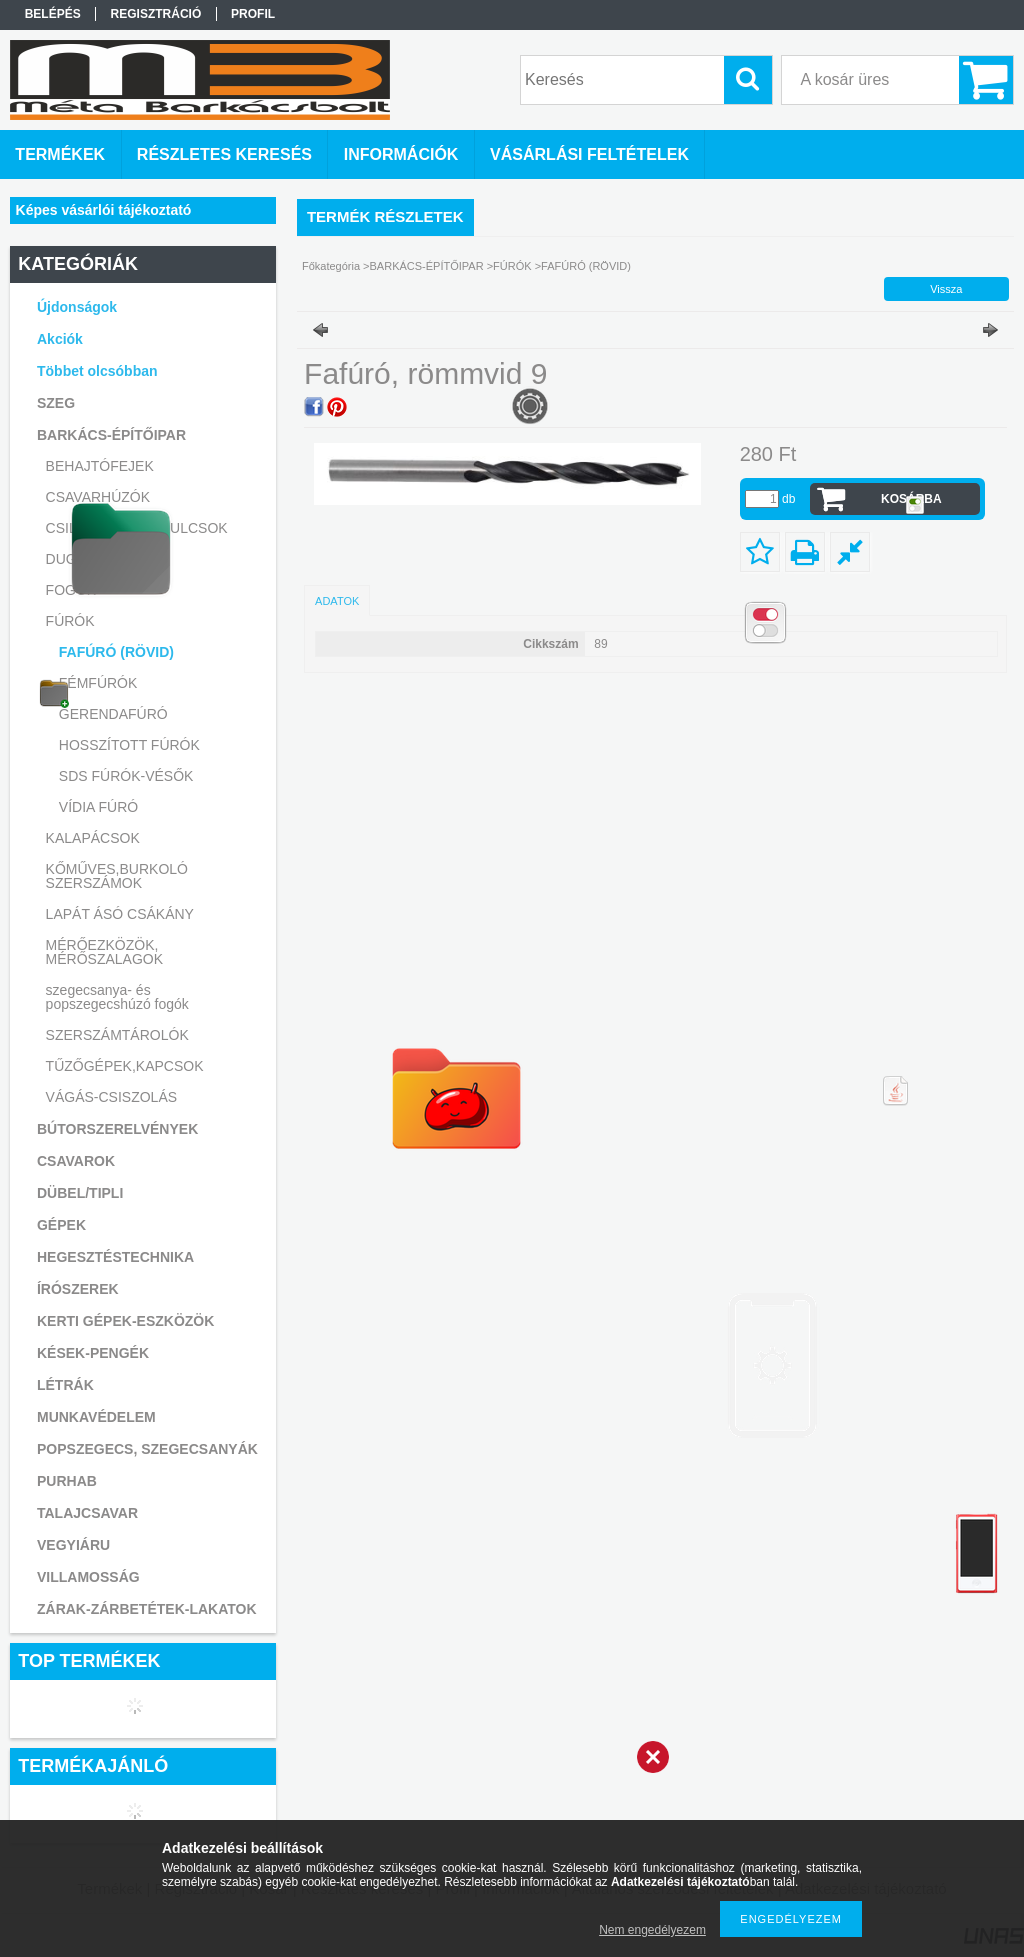 Image resolution: width=1024 pixels, height=1957 pixels. What do you see at coordinates (456, 1102) in the screenshot?
I see `open android jelly bean system folder` at bounding box center [456, 1102].